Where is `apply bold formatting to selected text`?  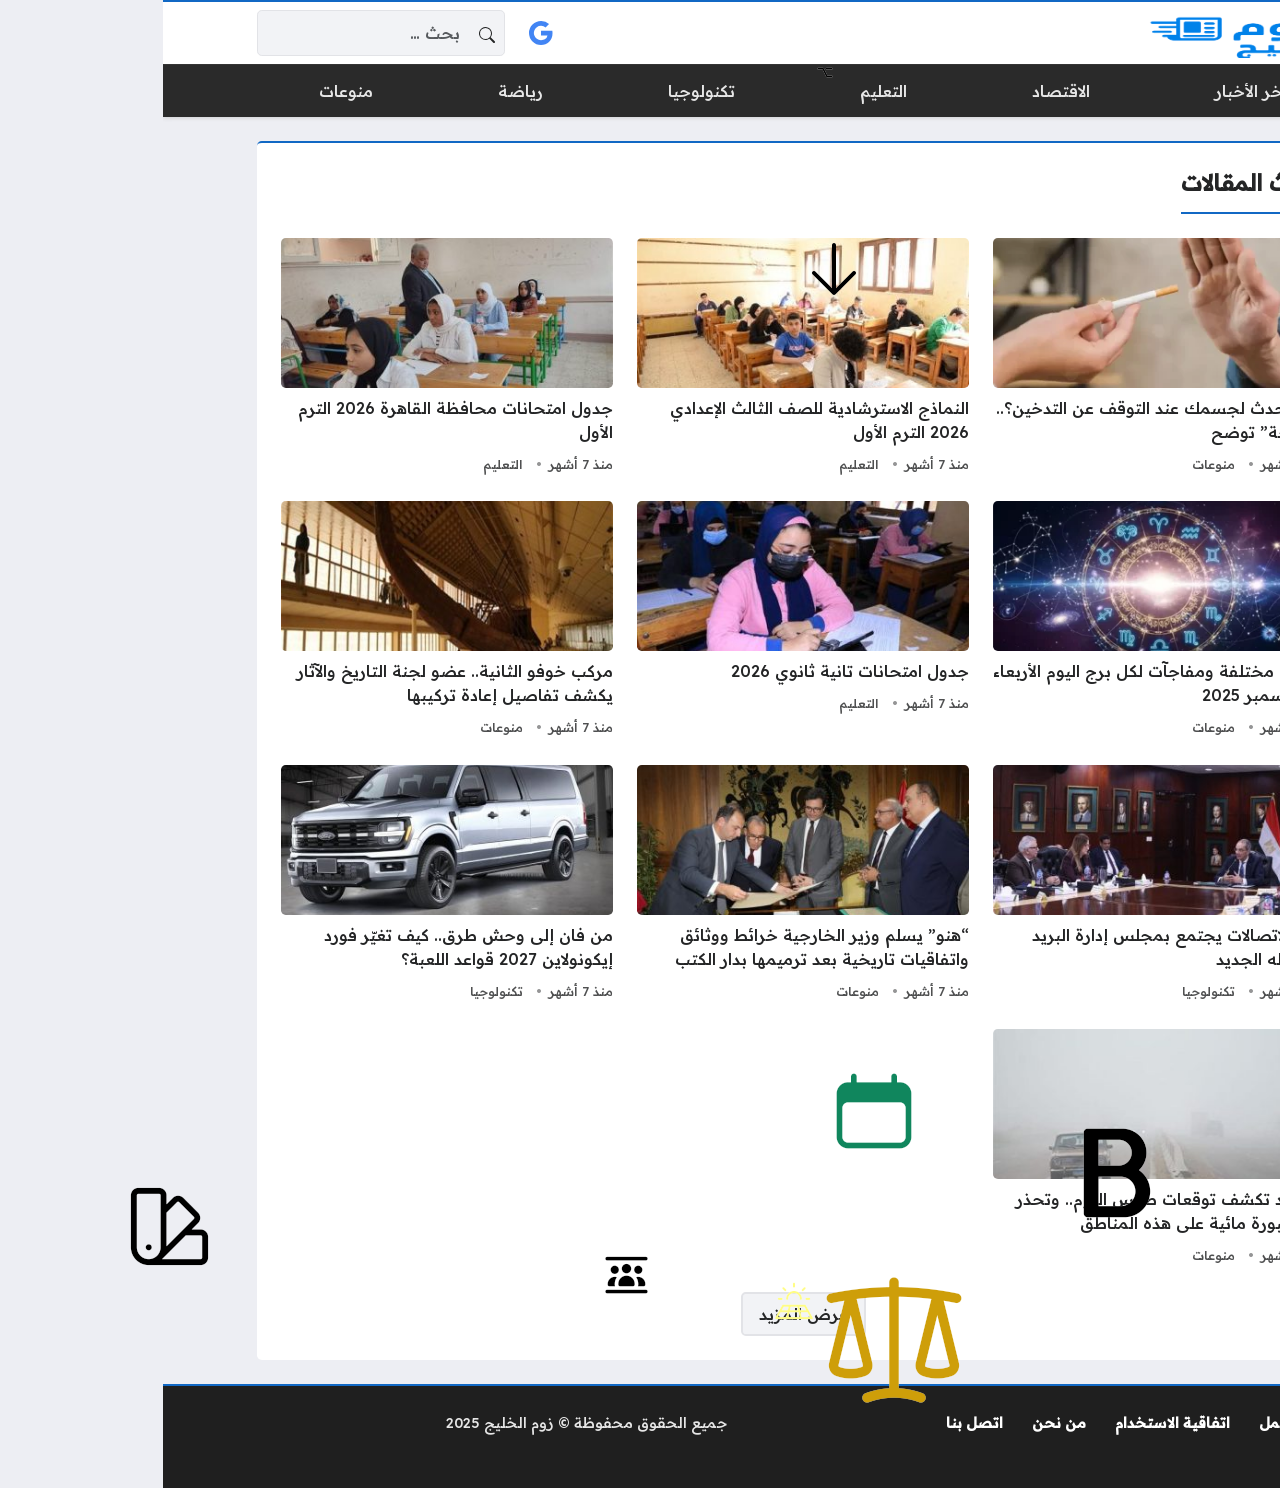
apply bold formatting to selected text is located at coordinates (1117, 1173).